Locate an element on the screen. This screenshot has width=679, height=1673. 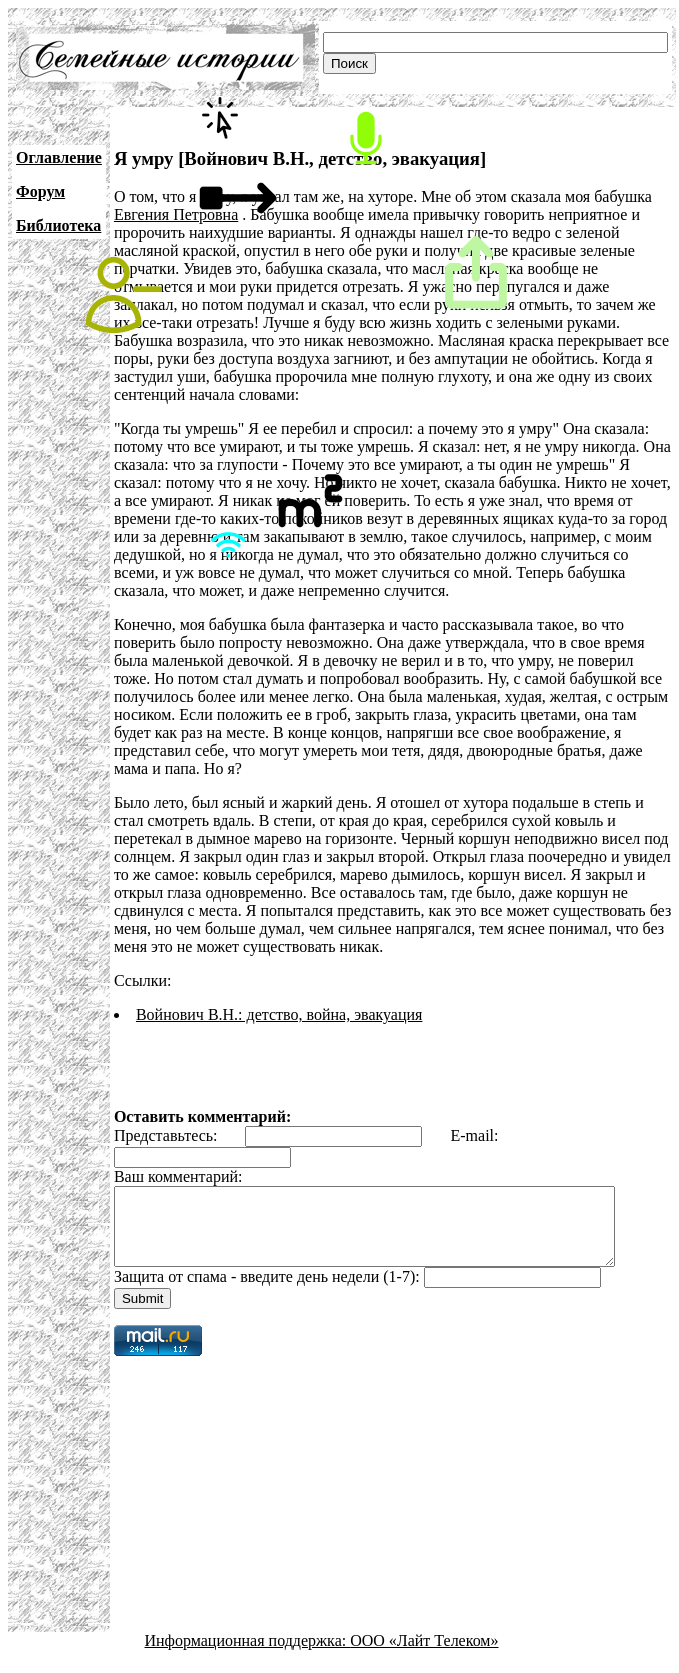
remove a user or contact is located at coordinates (120, 295).